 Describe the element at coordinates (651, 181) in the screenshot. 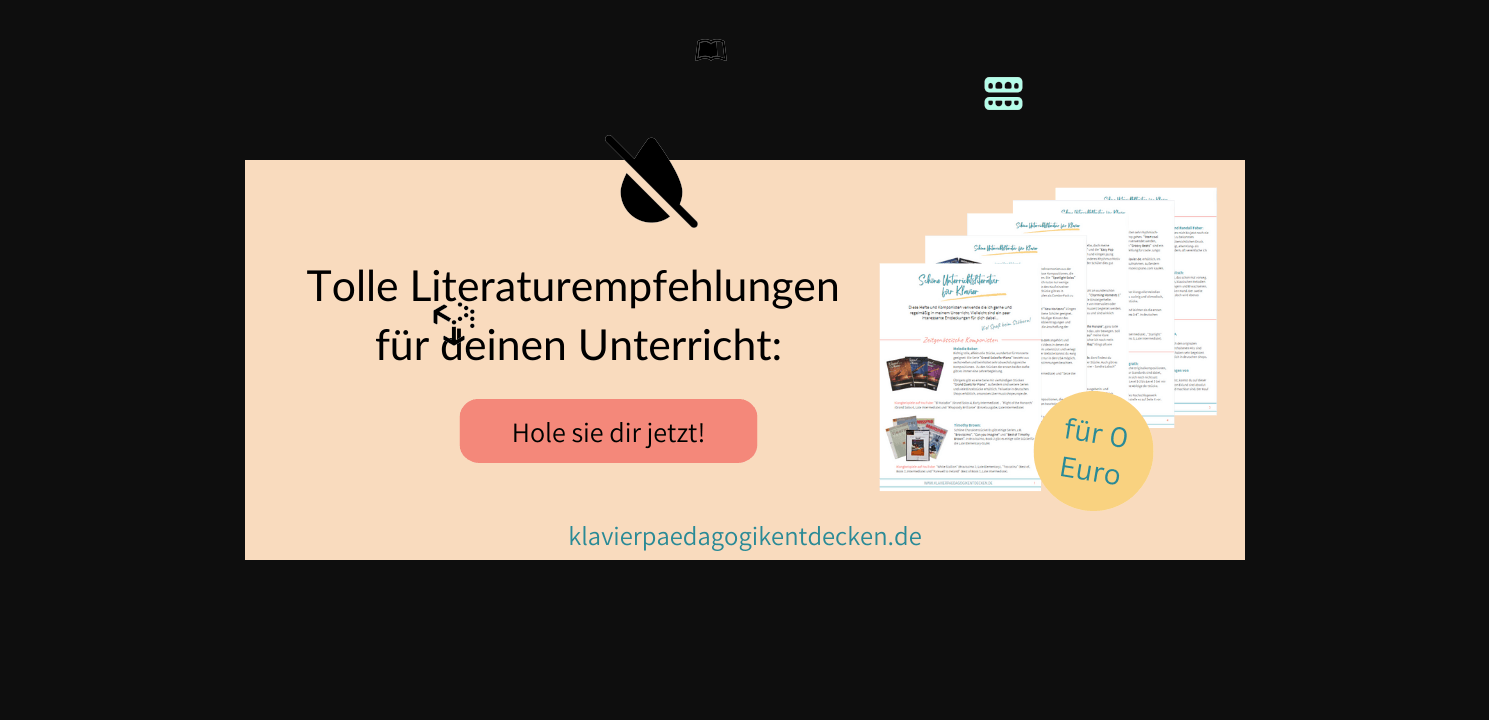

I see `disable water or liquid detection` at that location.